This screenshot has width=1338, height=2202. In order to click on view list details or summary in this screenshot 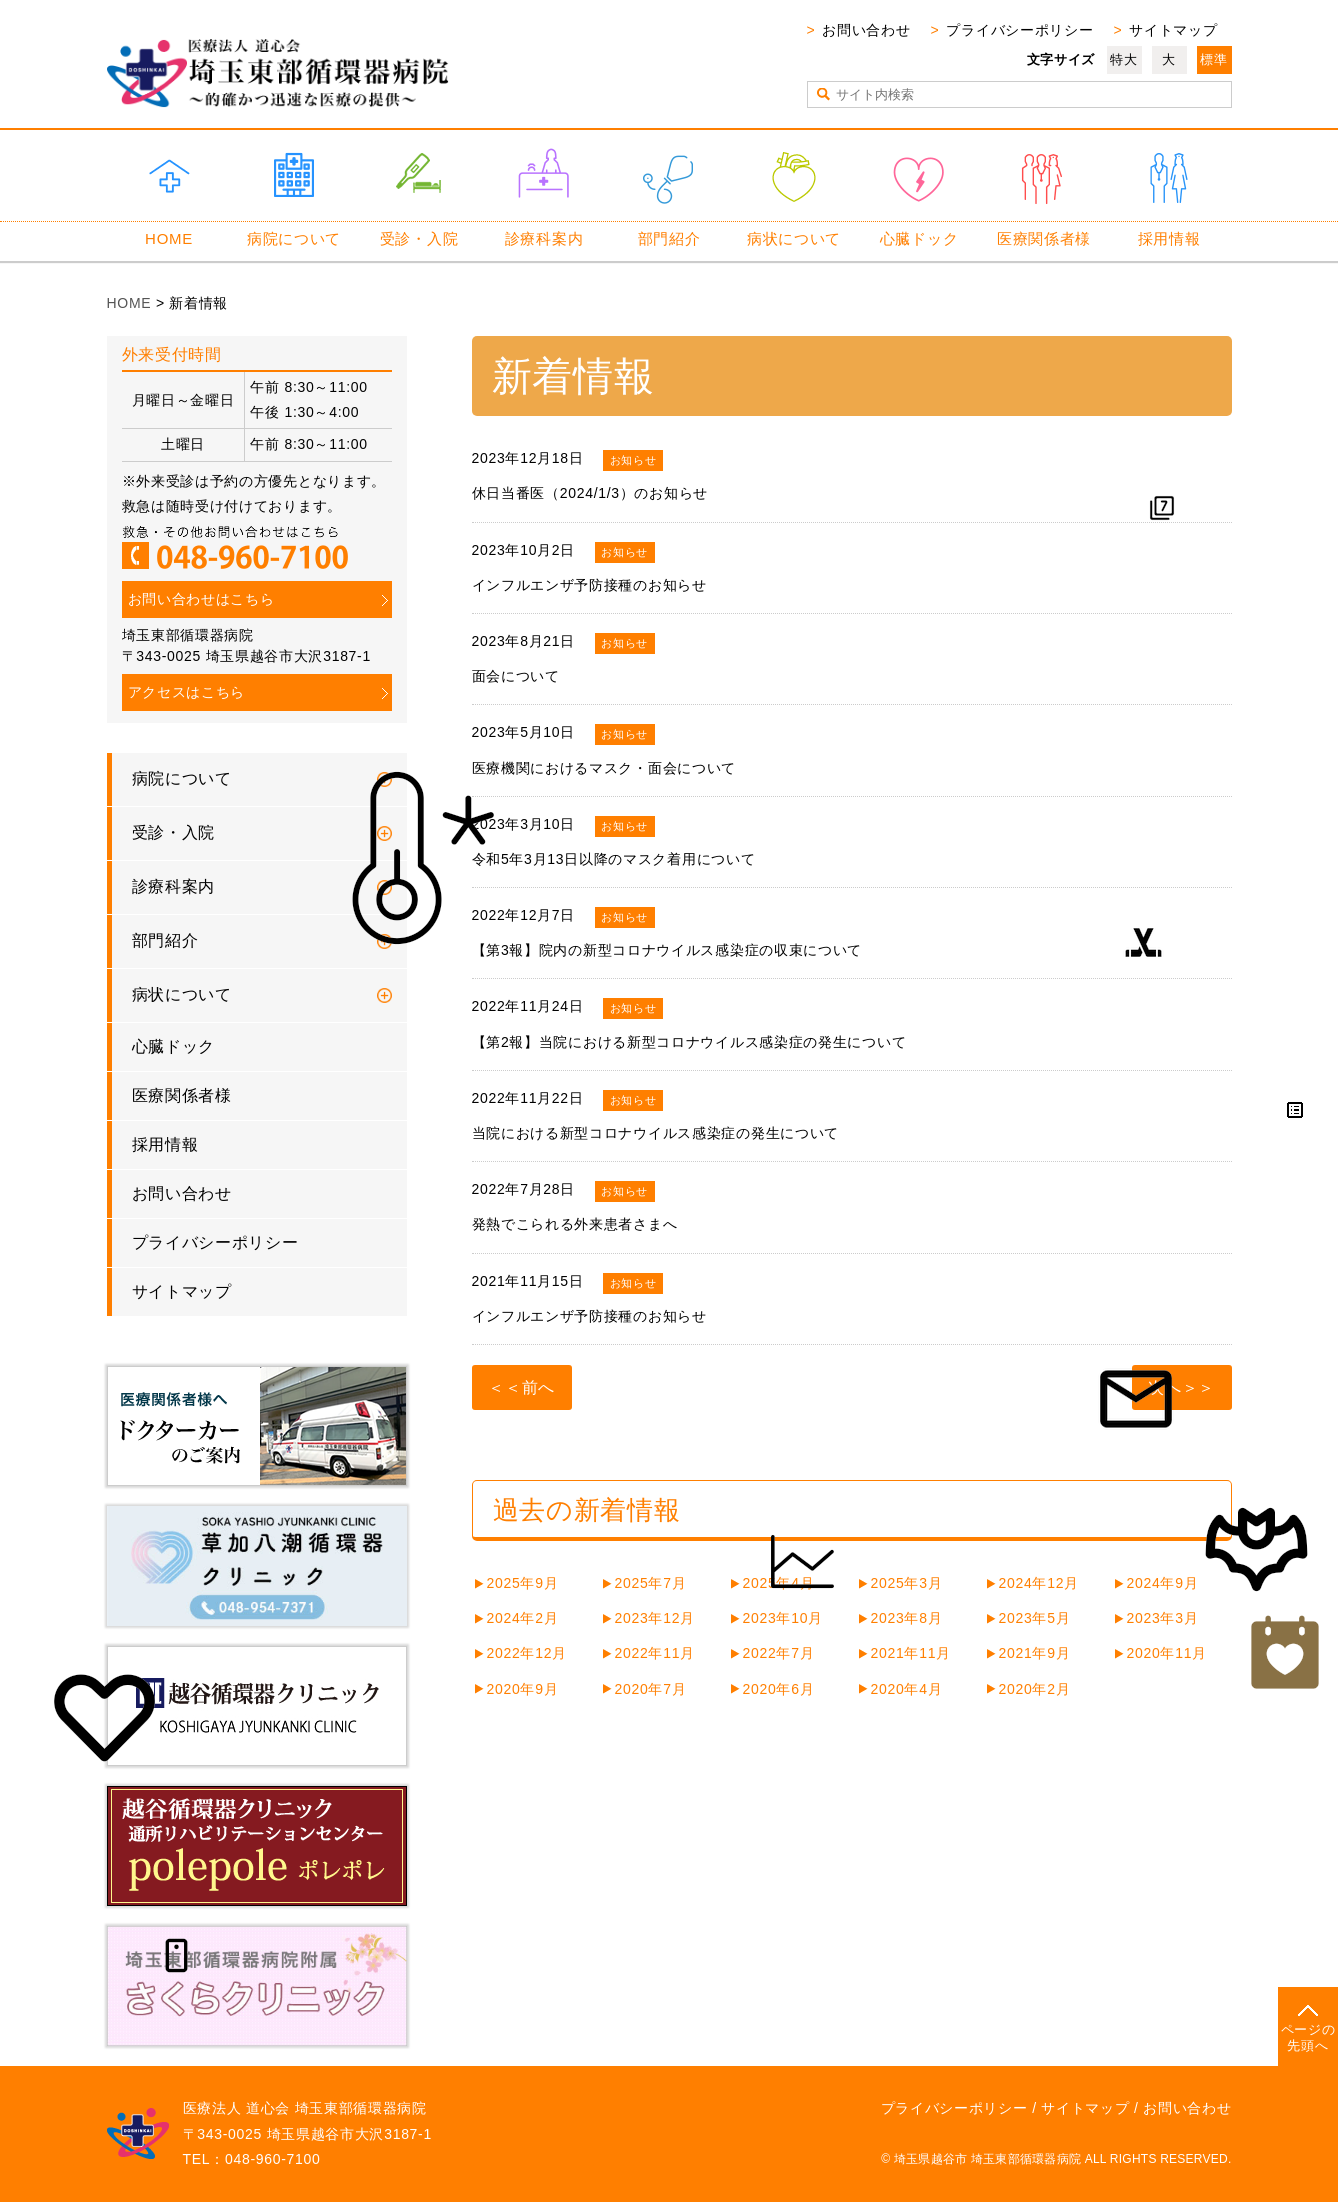, I will do `click(1295, 1110)`.